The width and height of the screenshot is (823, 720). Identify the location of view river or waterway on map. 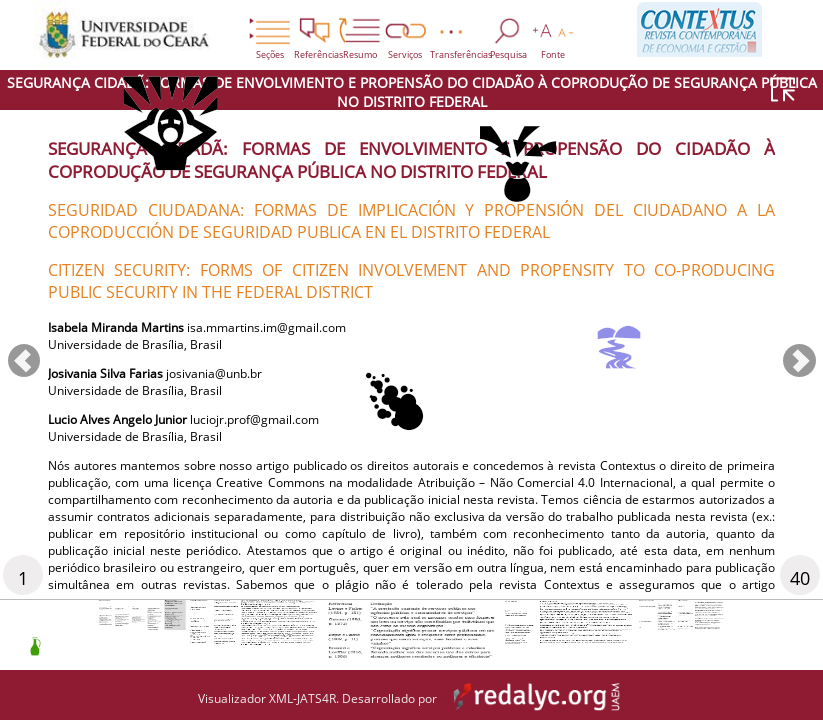
(619, 347).